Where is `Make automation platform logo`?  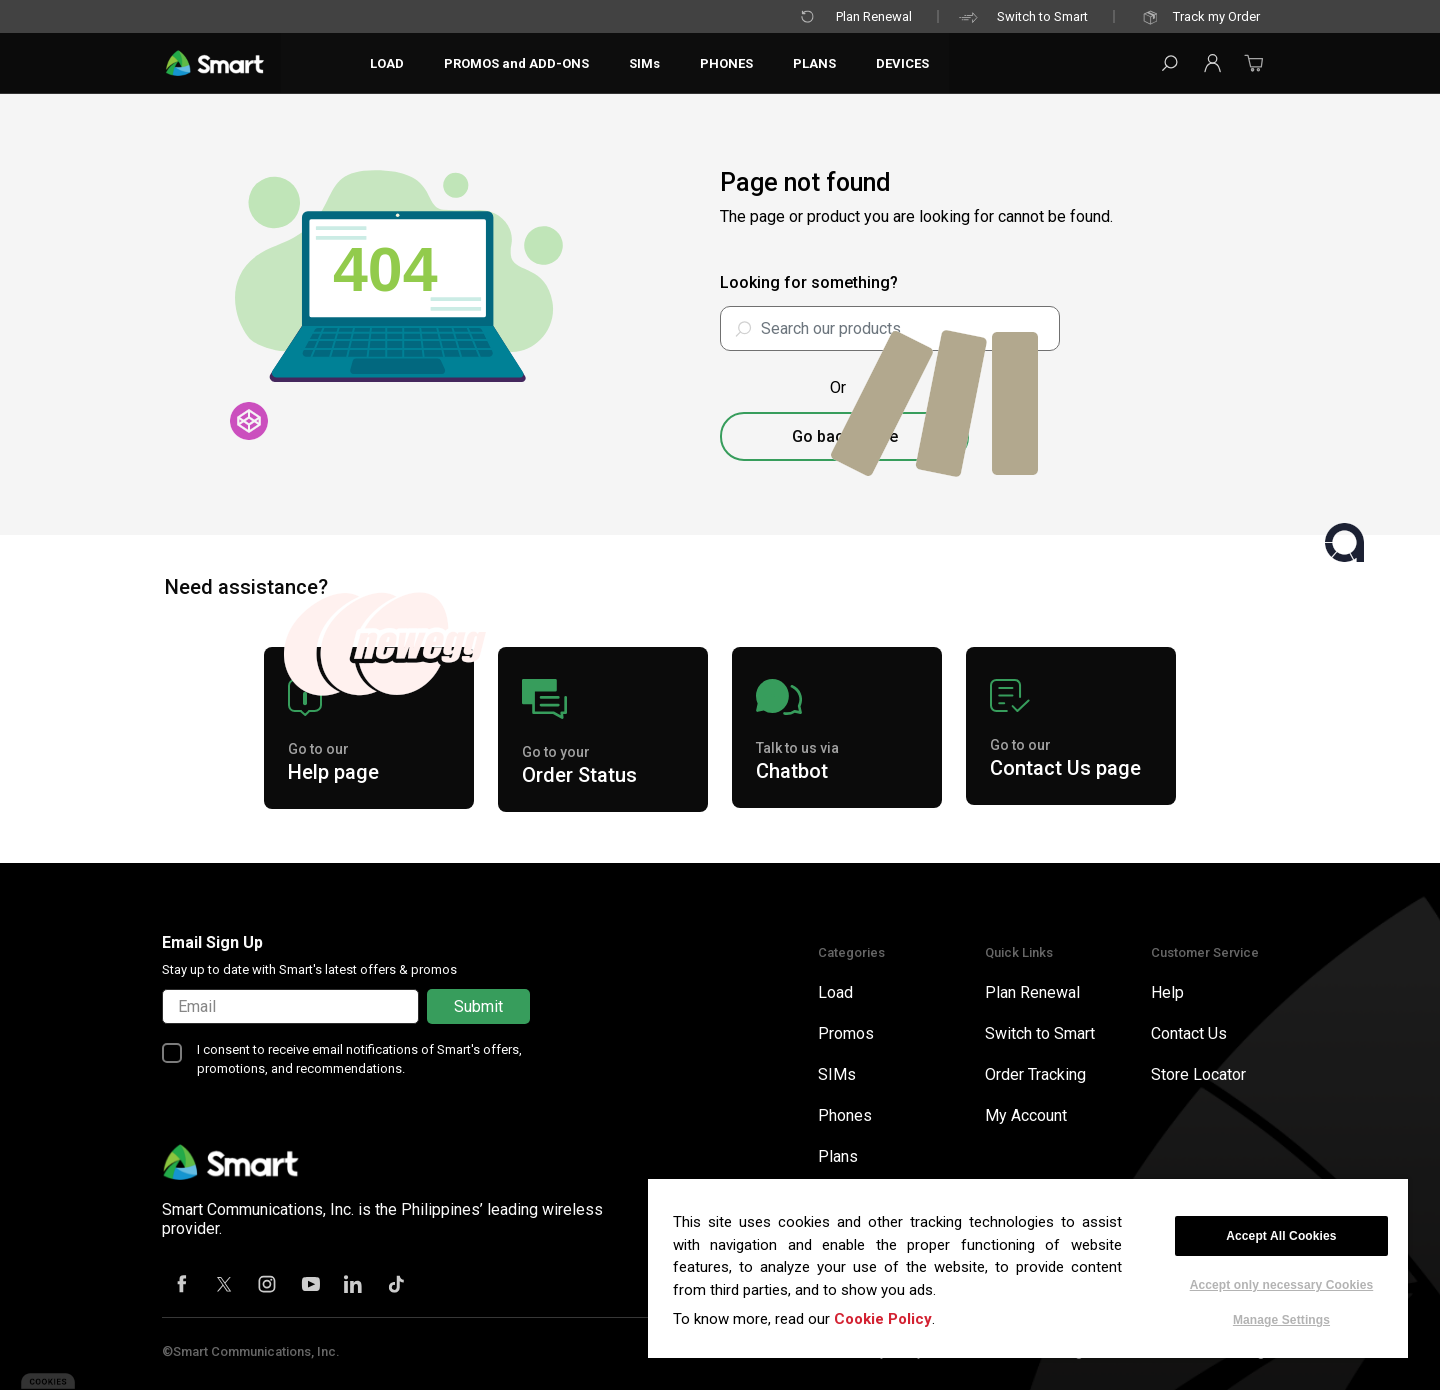 Make automation platform logo is located at coordinates (934, 403).